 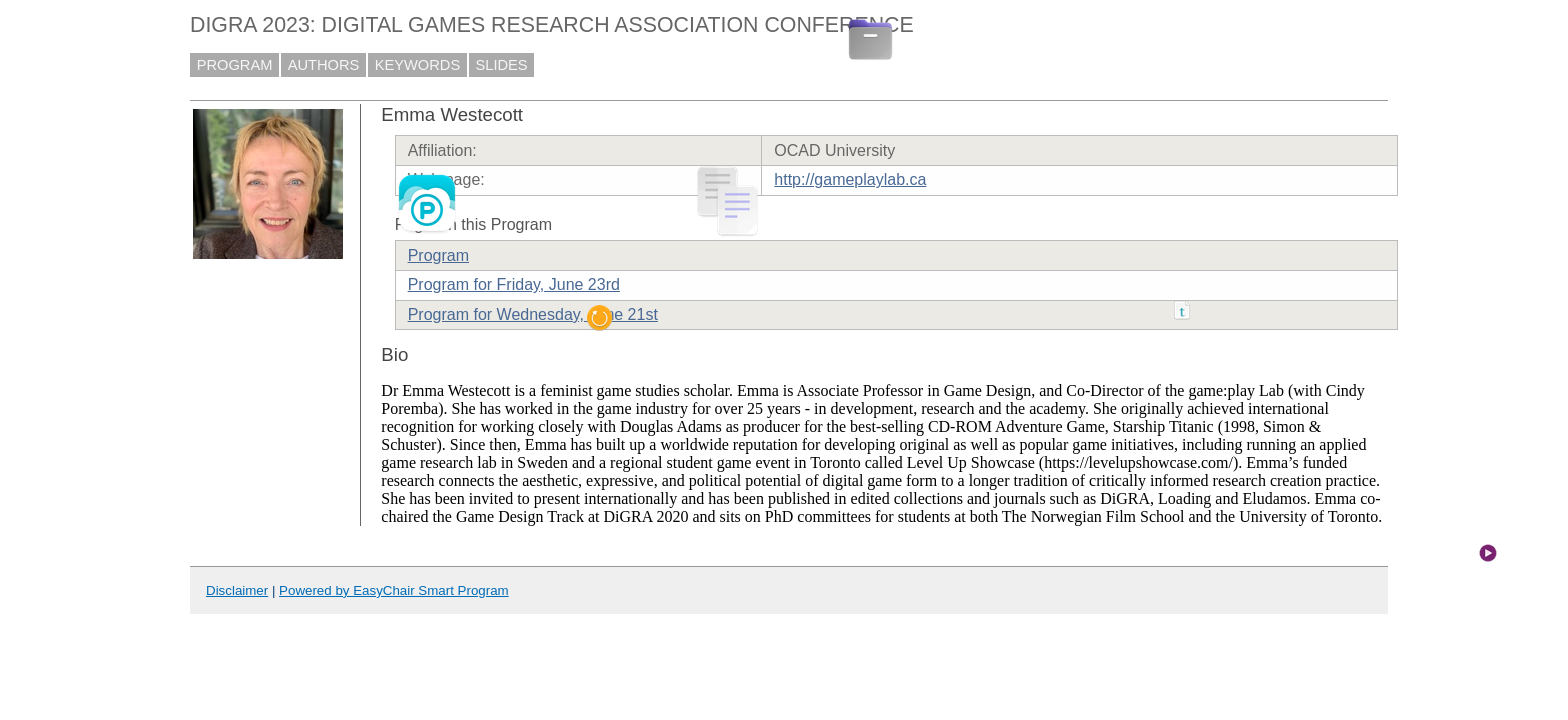 What do you see at coordinates (427, 203) in the screenshot?
I see `open pCloud cloud storage app` at bounding box center [427, 203].